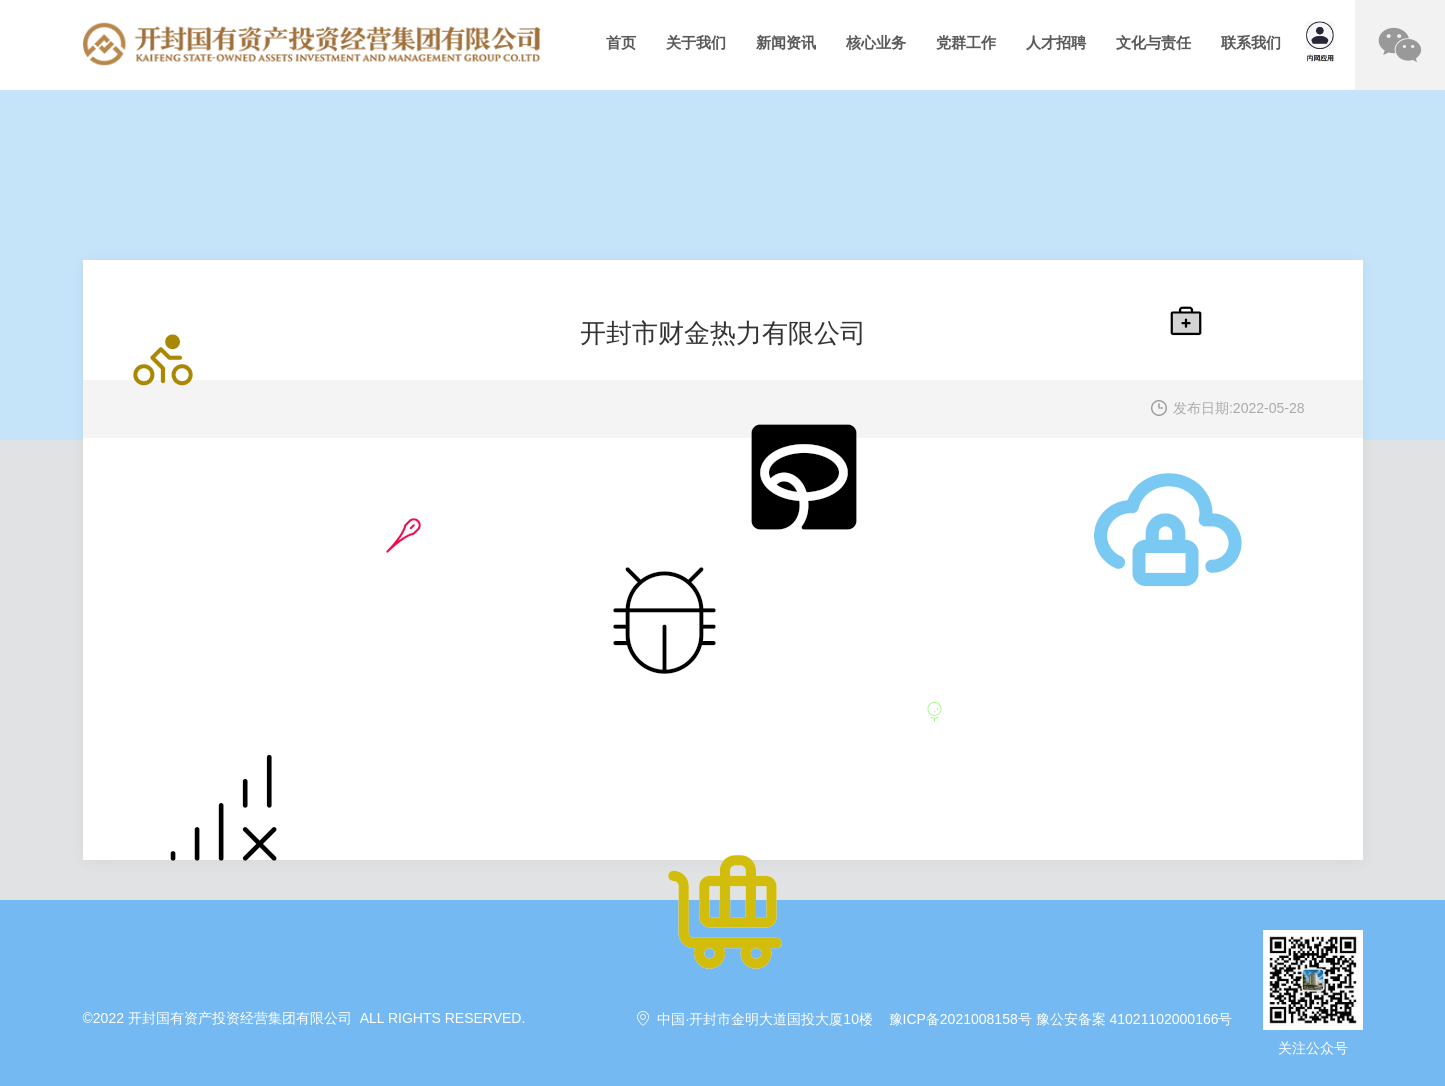 Image resolution: width=1445 pixels, height=1086 pixels. Describe the element at coordinates (804, 477) in the screenshot. I see `use lasso selection tool` at that location.